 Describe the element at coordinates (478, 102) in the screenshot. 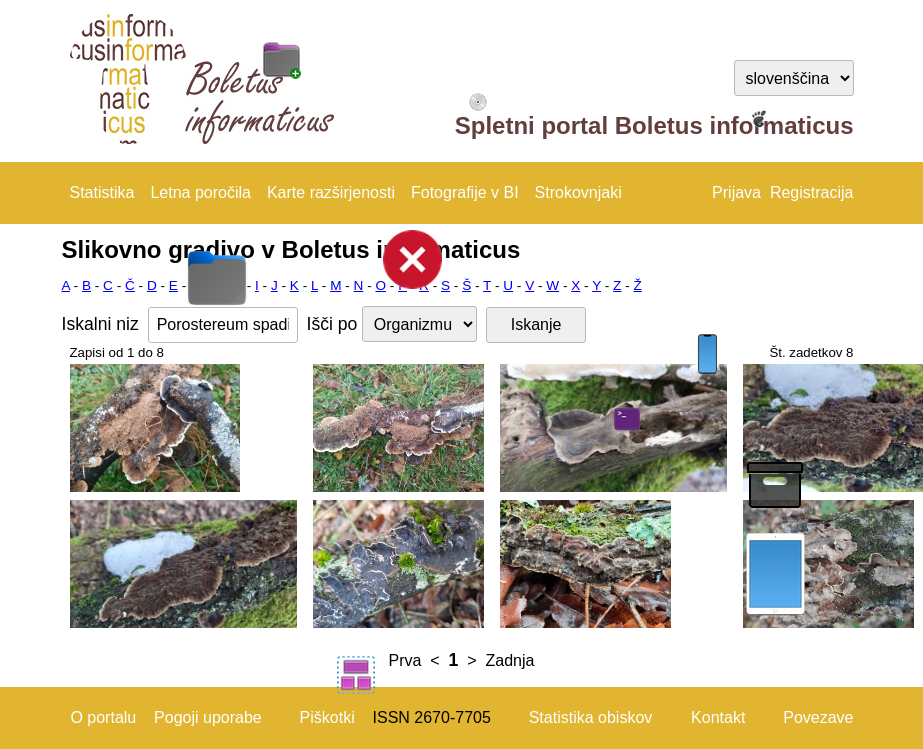

I see `indicates a DVD-RW drive or rewritable disc device` at that location.